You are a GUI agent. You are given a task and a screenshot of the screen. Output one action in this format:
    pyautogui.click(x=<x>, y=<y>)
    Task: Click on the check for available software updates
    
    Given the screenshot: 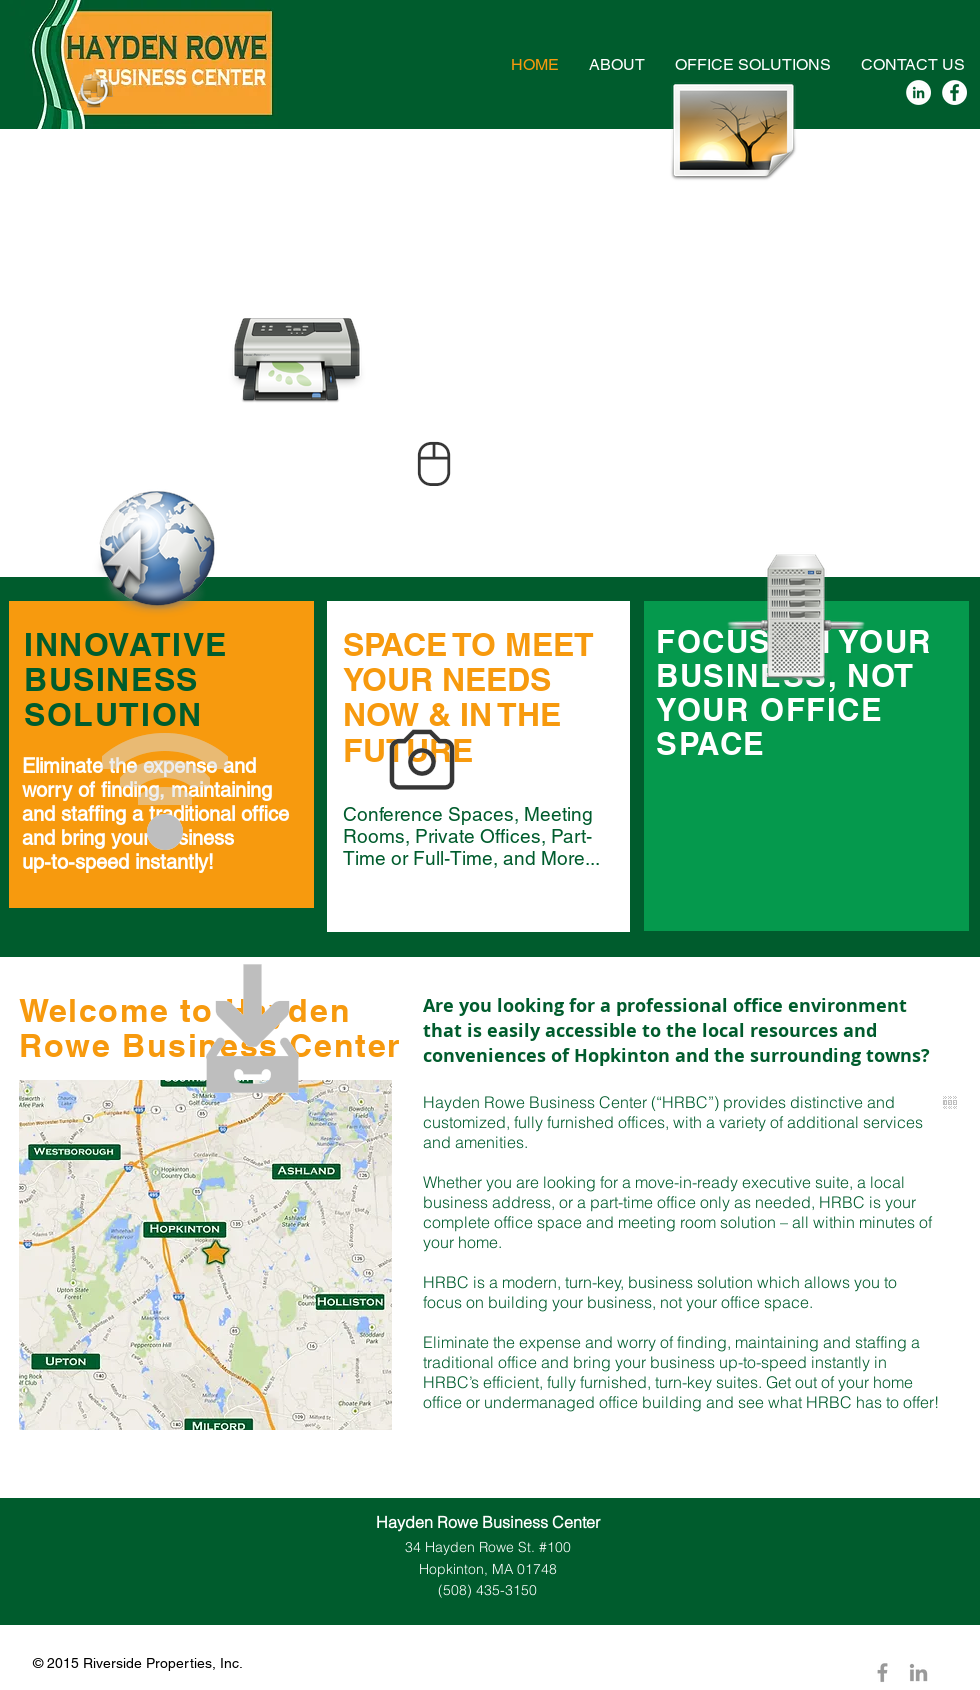 What is the action you would take?
    pyautogui.click(x=94, y=87)
    